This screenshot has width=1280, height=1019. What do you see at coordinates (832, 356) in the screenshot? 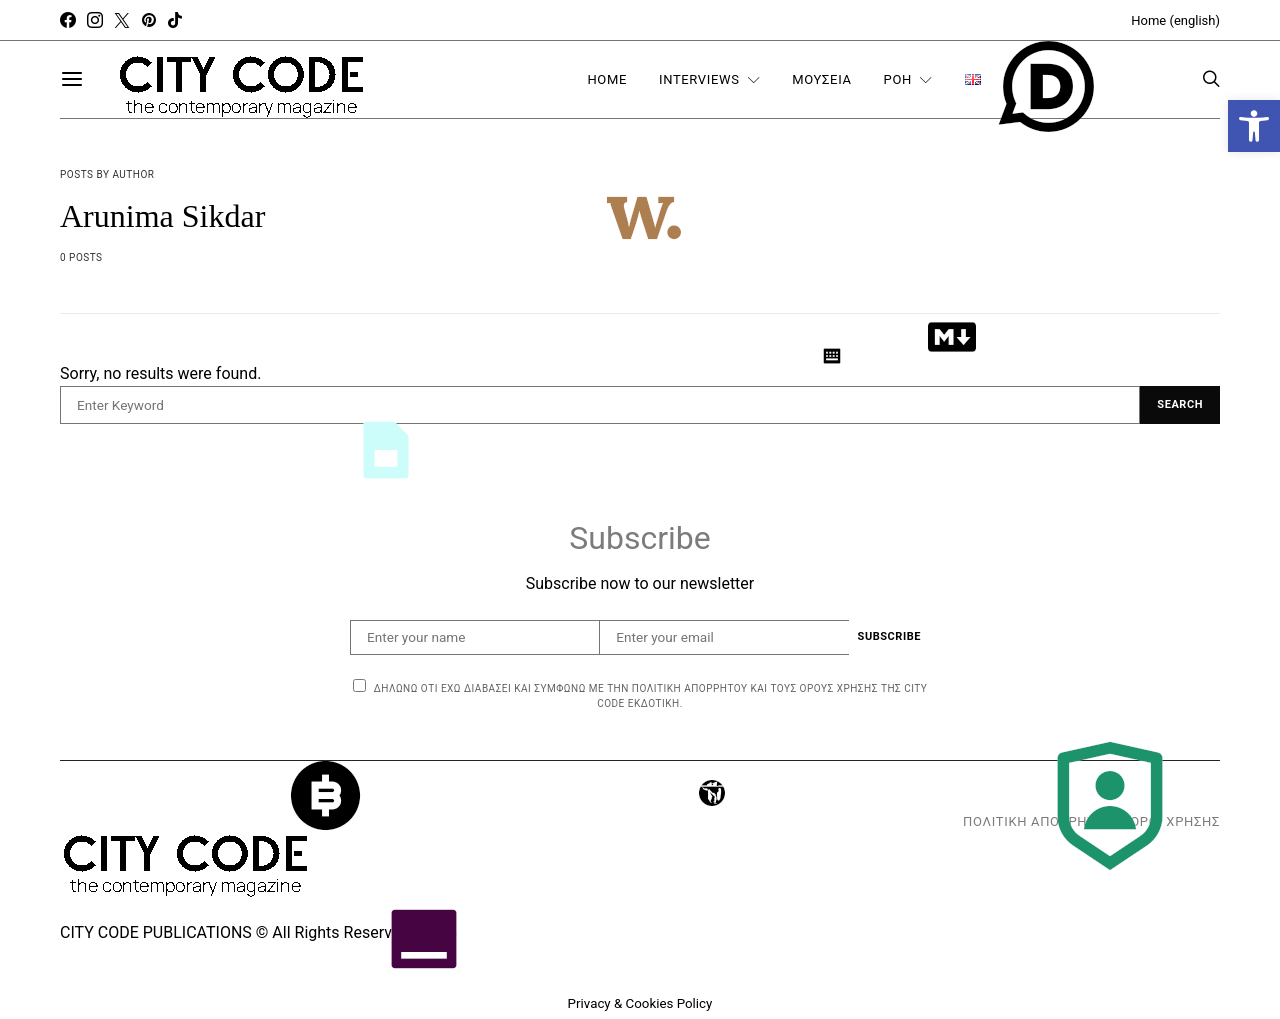
I see `open the on-screen keyboard` at bounding box center [832, 356].